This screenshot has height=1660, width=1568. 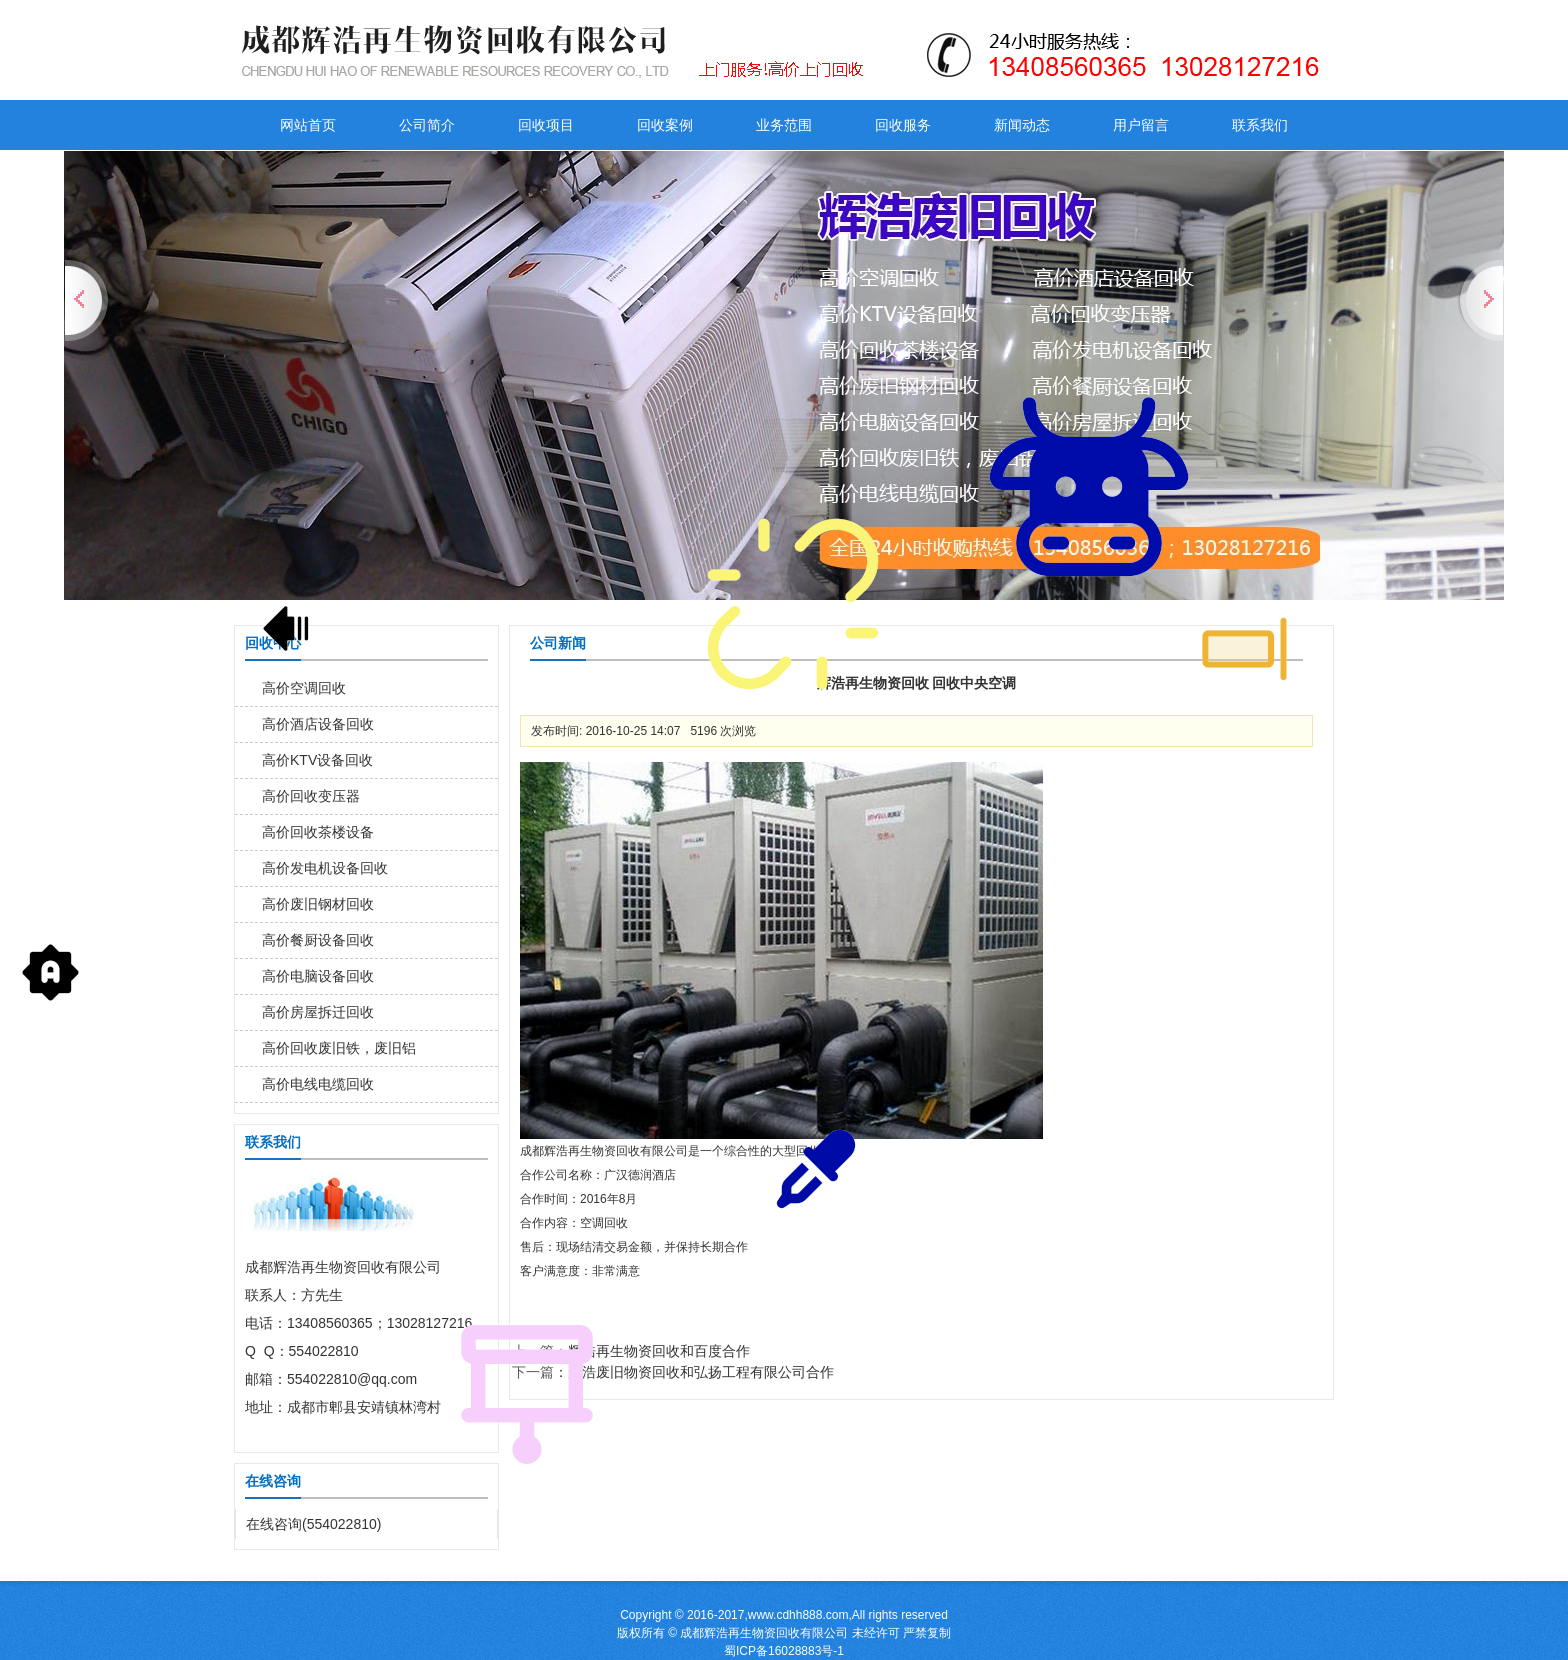 What do you see at coordinates (793, 604) in the screenshot?
I see `unlink or disconnect a connection` at bounding box center [793, 604].